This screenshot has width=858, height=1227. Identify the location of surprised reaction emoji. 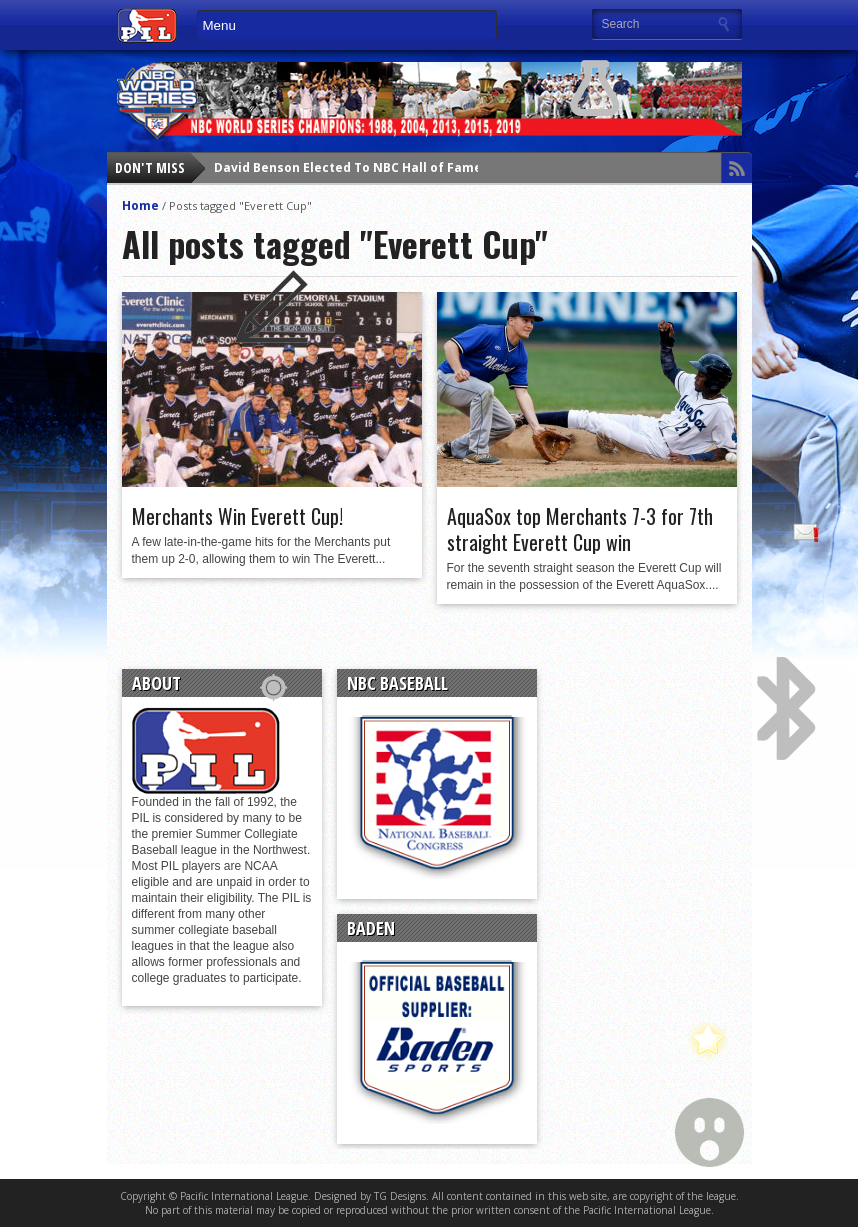
(709, 1132).